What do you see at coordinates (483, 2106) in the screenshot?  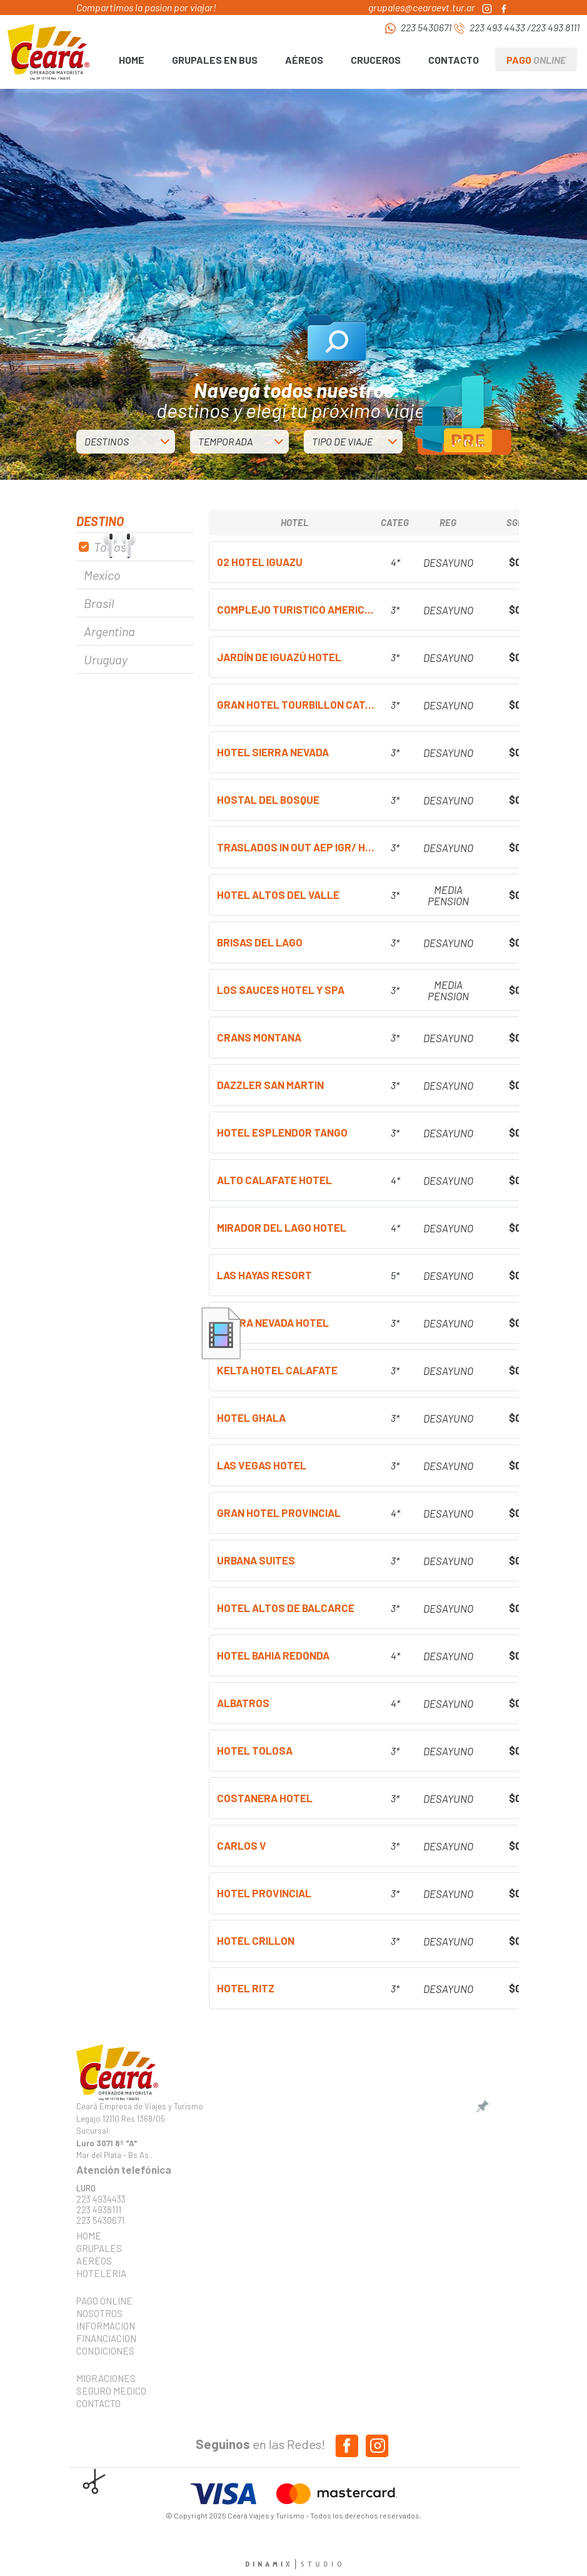 I see `pin an item to keep it visible` at bounding box center [483, 2106].